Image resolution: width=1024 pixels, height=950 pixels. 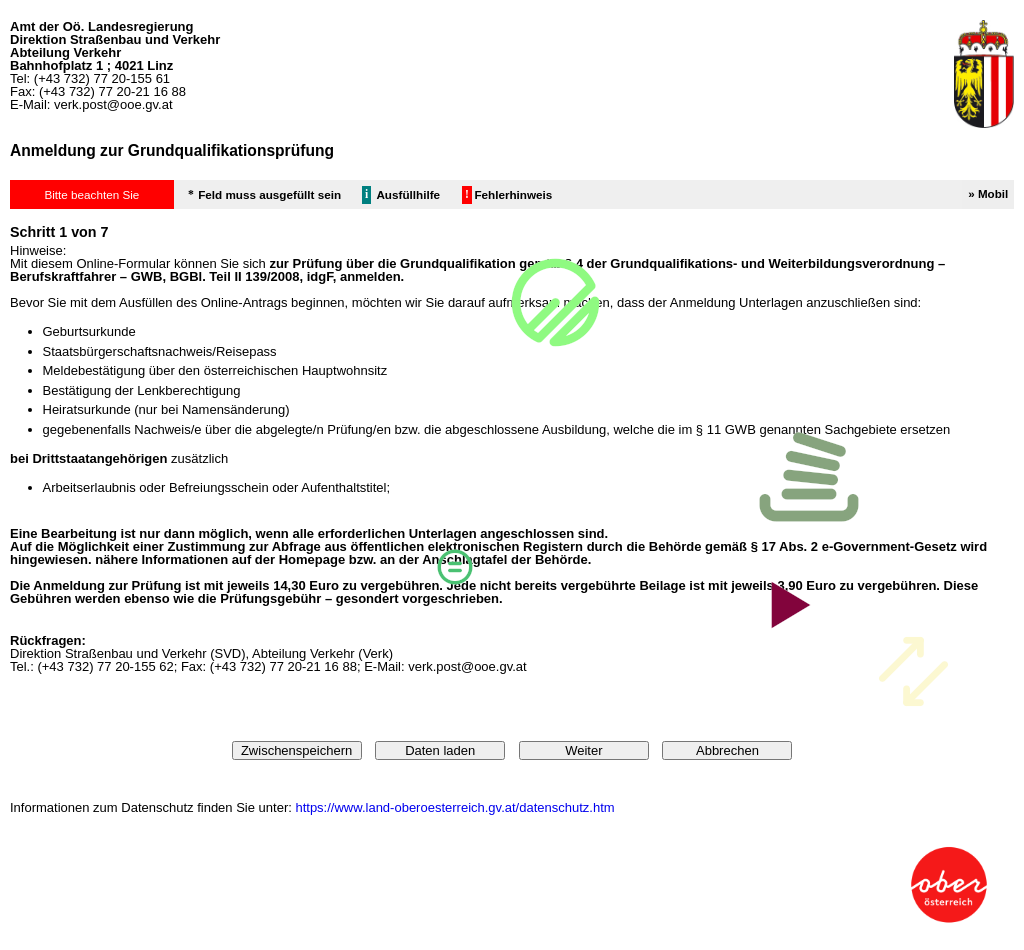 What do you see at coordinates (913, 671) in the screenshot?
I see `resize element diagonally` at bounding box center [913, 671].